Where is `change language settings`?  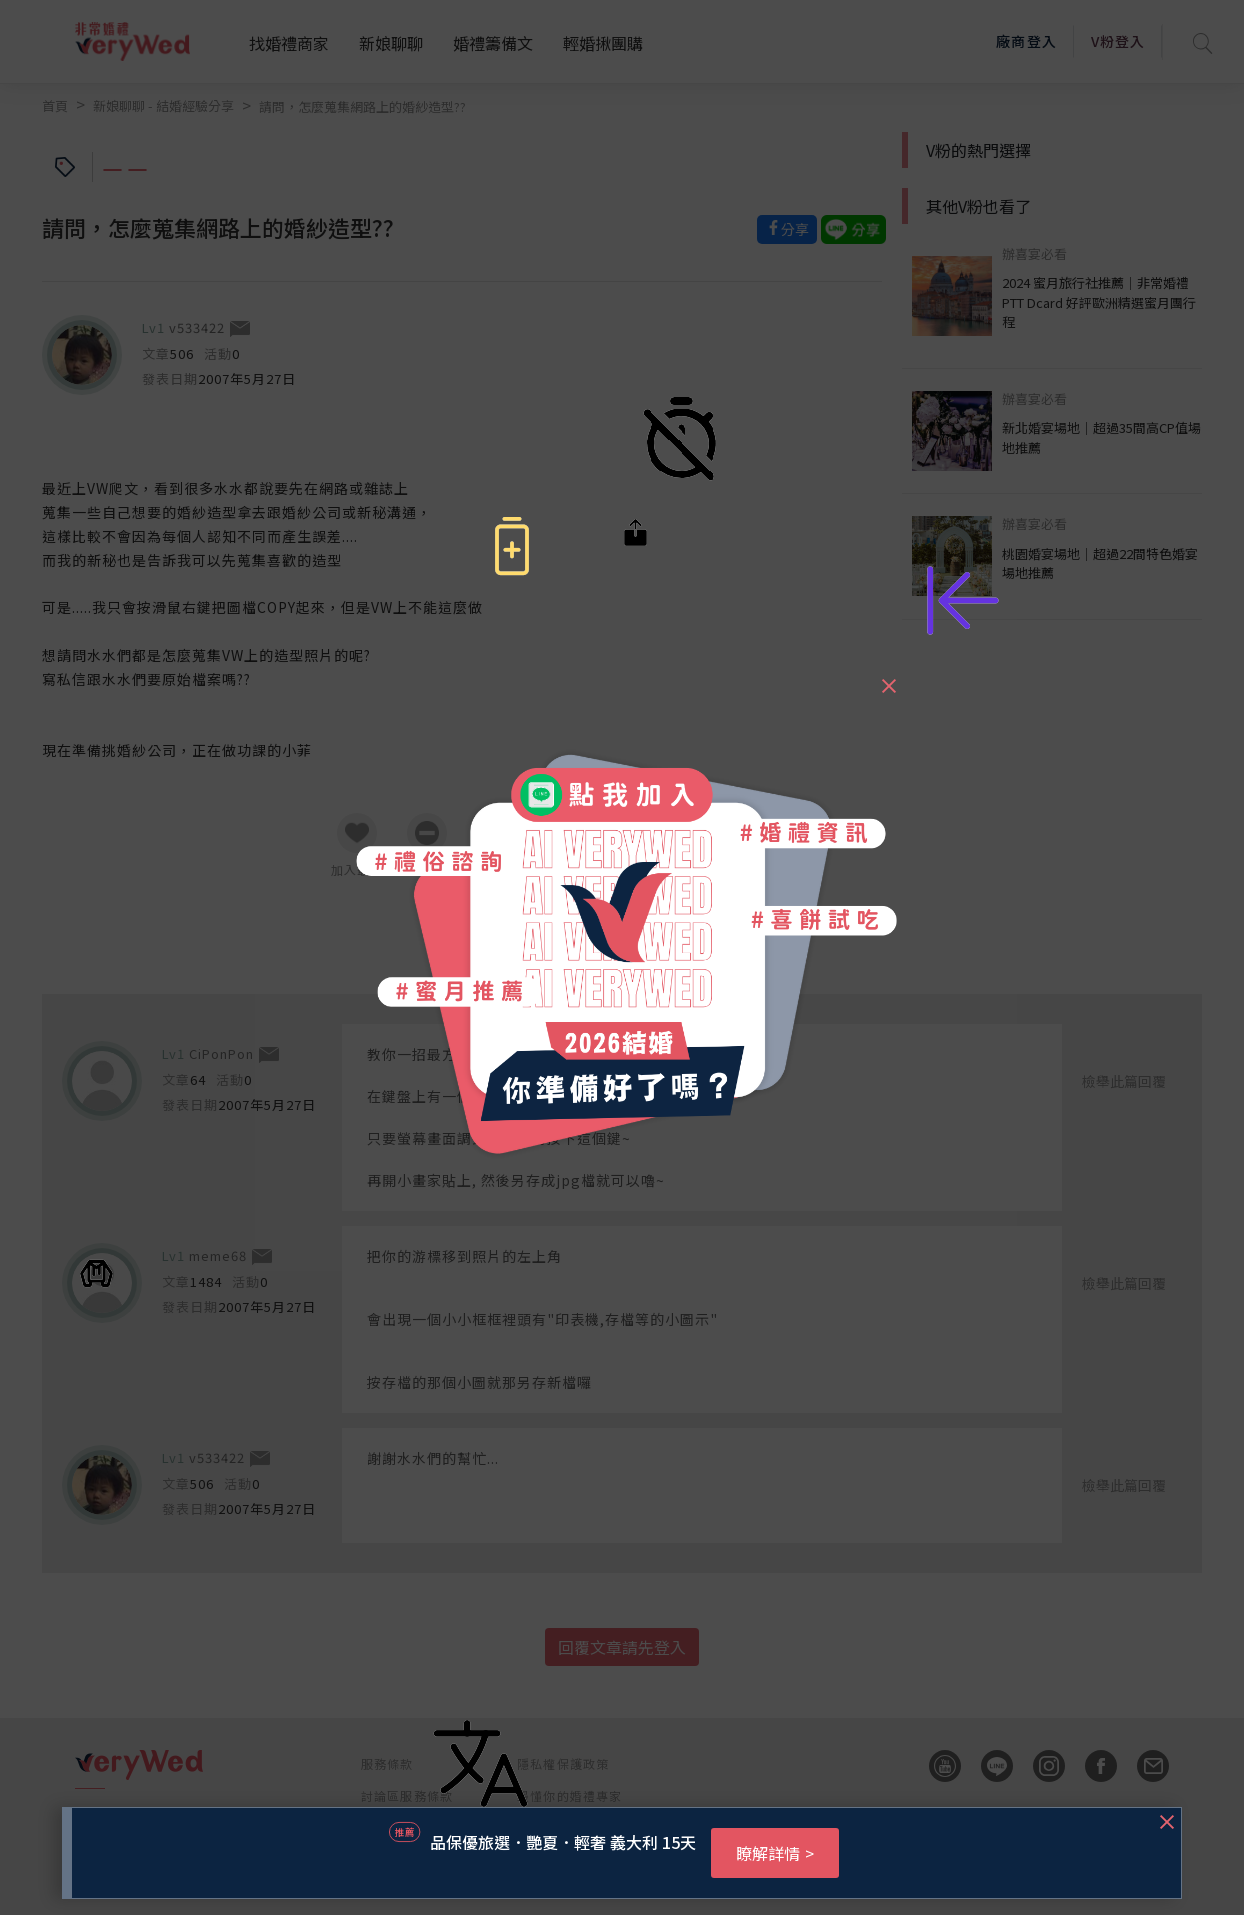 change language settings is located at coordinates (480, 1763).